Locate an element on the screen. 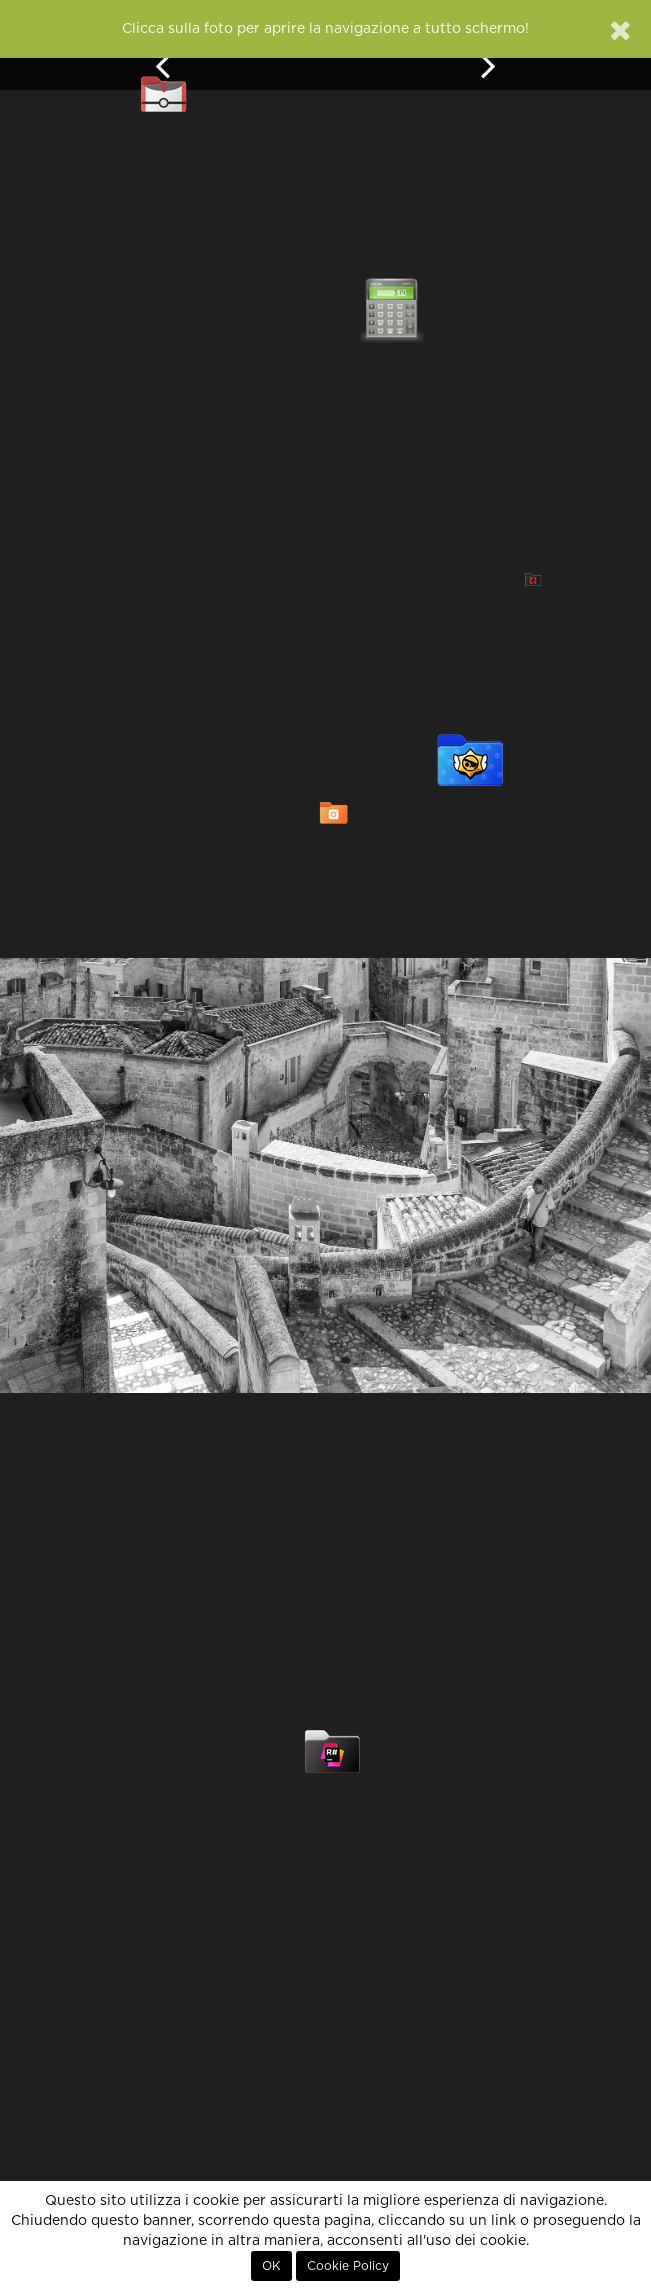  open JetBrains ReSharper project folder is located at coordinates (332, 1753).